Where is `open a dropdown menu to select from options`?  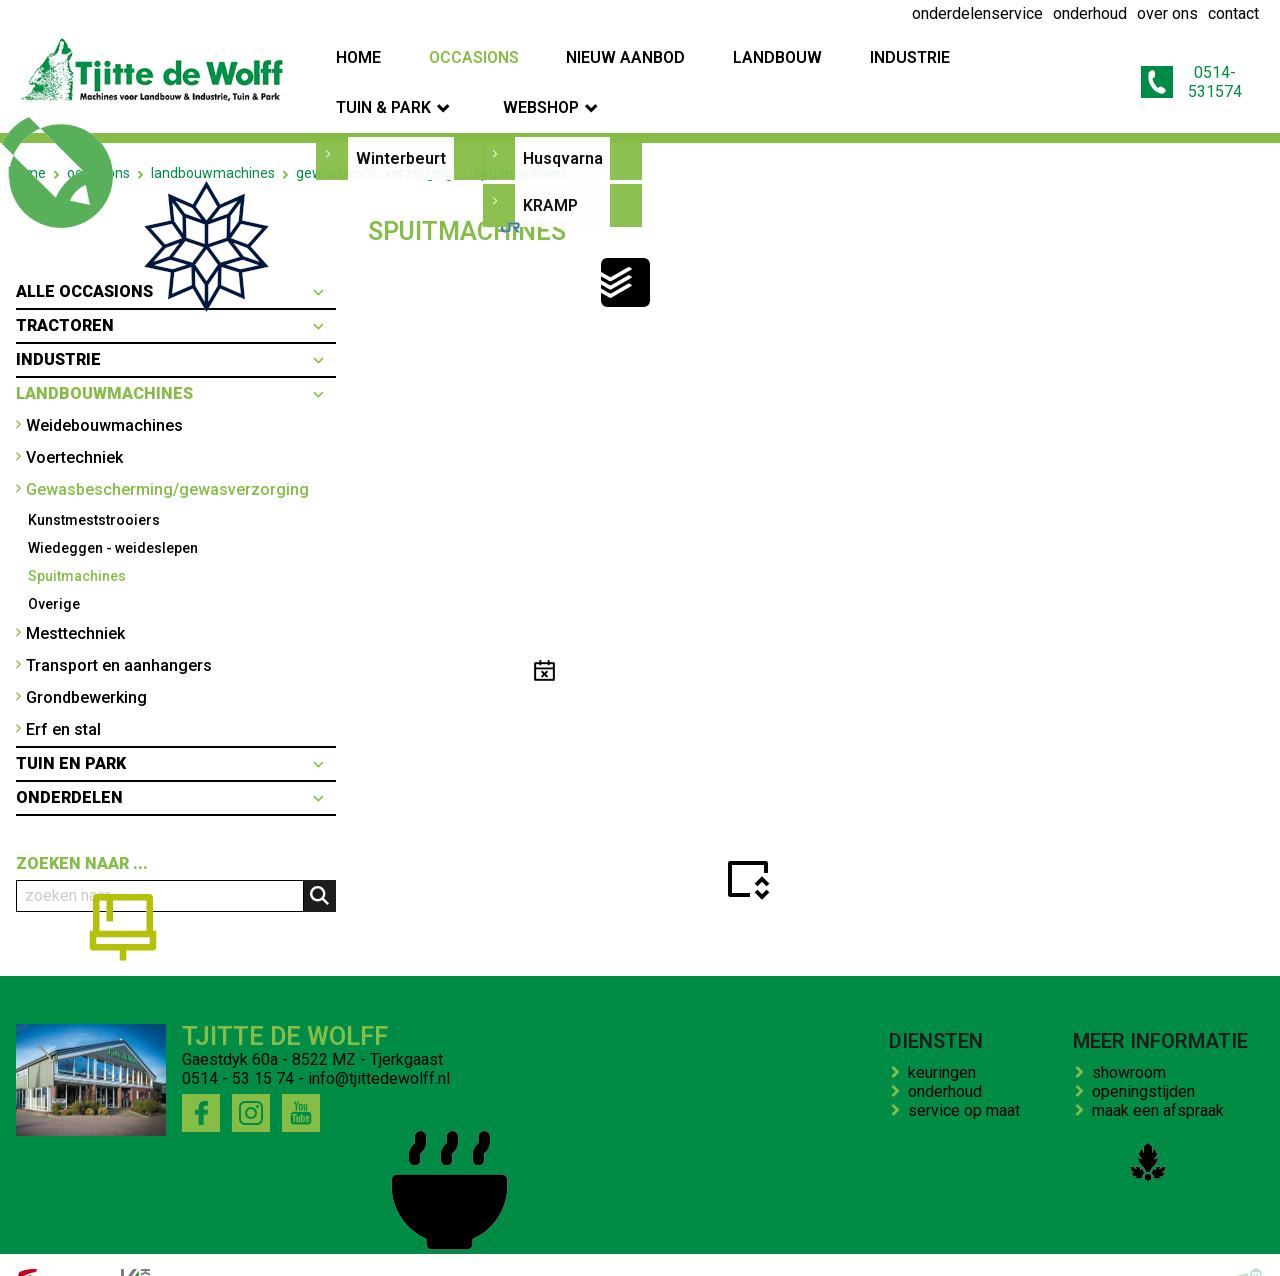
open a dropdown menu to select from options is located at coordinates (748, 879).